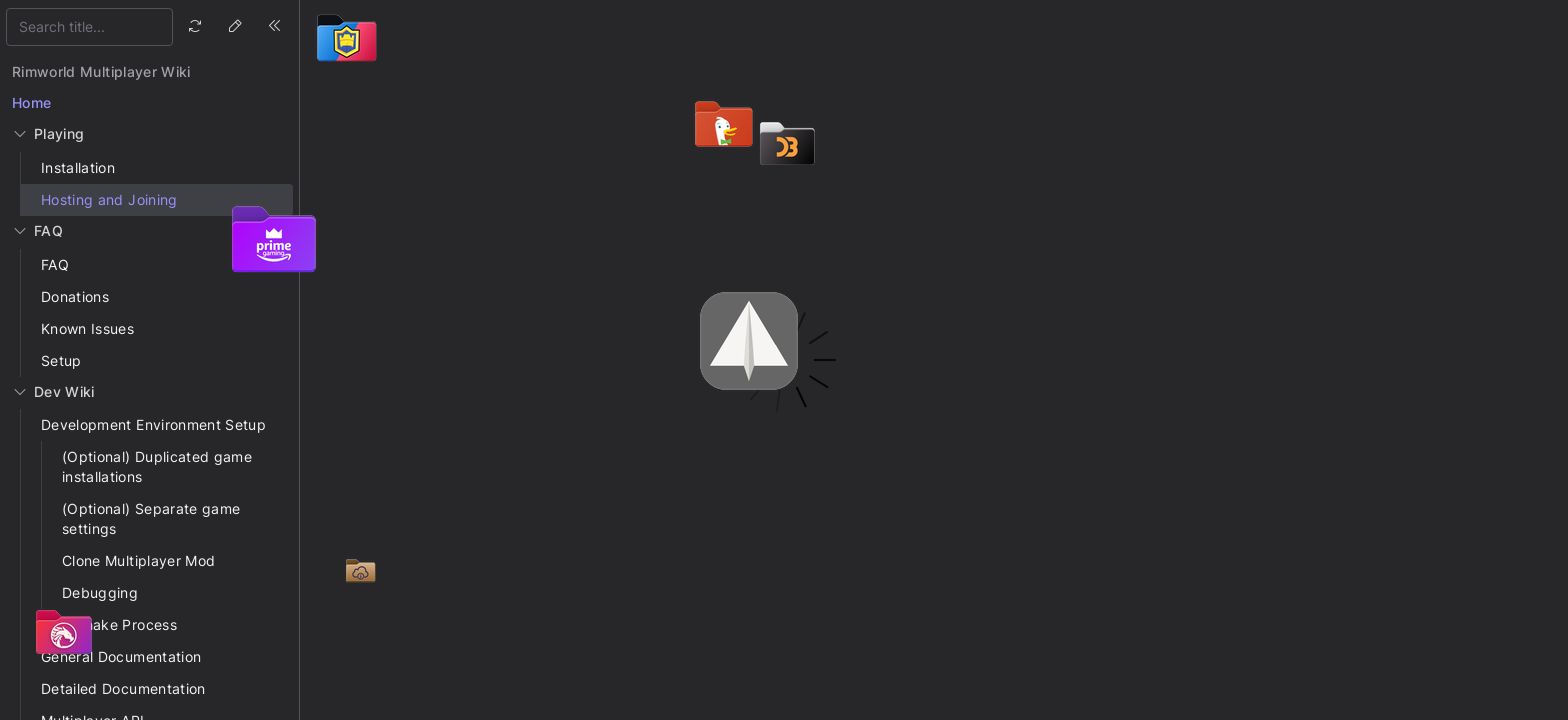  Describe the element at coordinates (787, 145) in the screenshot. I see `open D3.js project folder` at that location.